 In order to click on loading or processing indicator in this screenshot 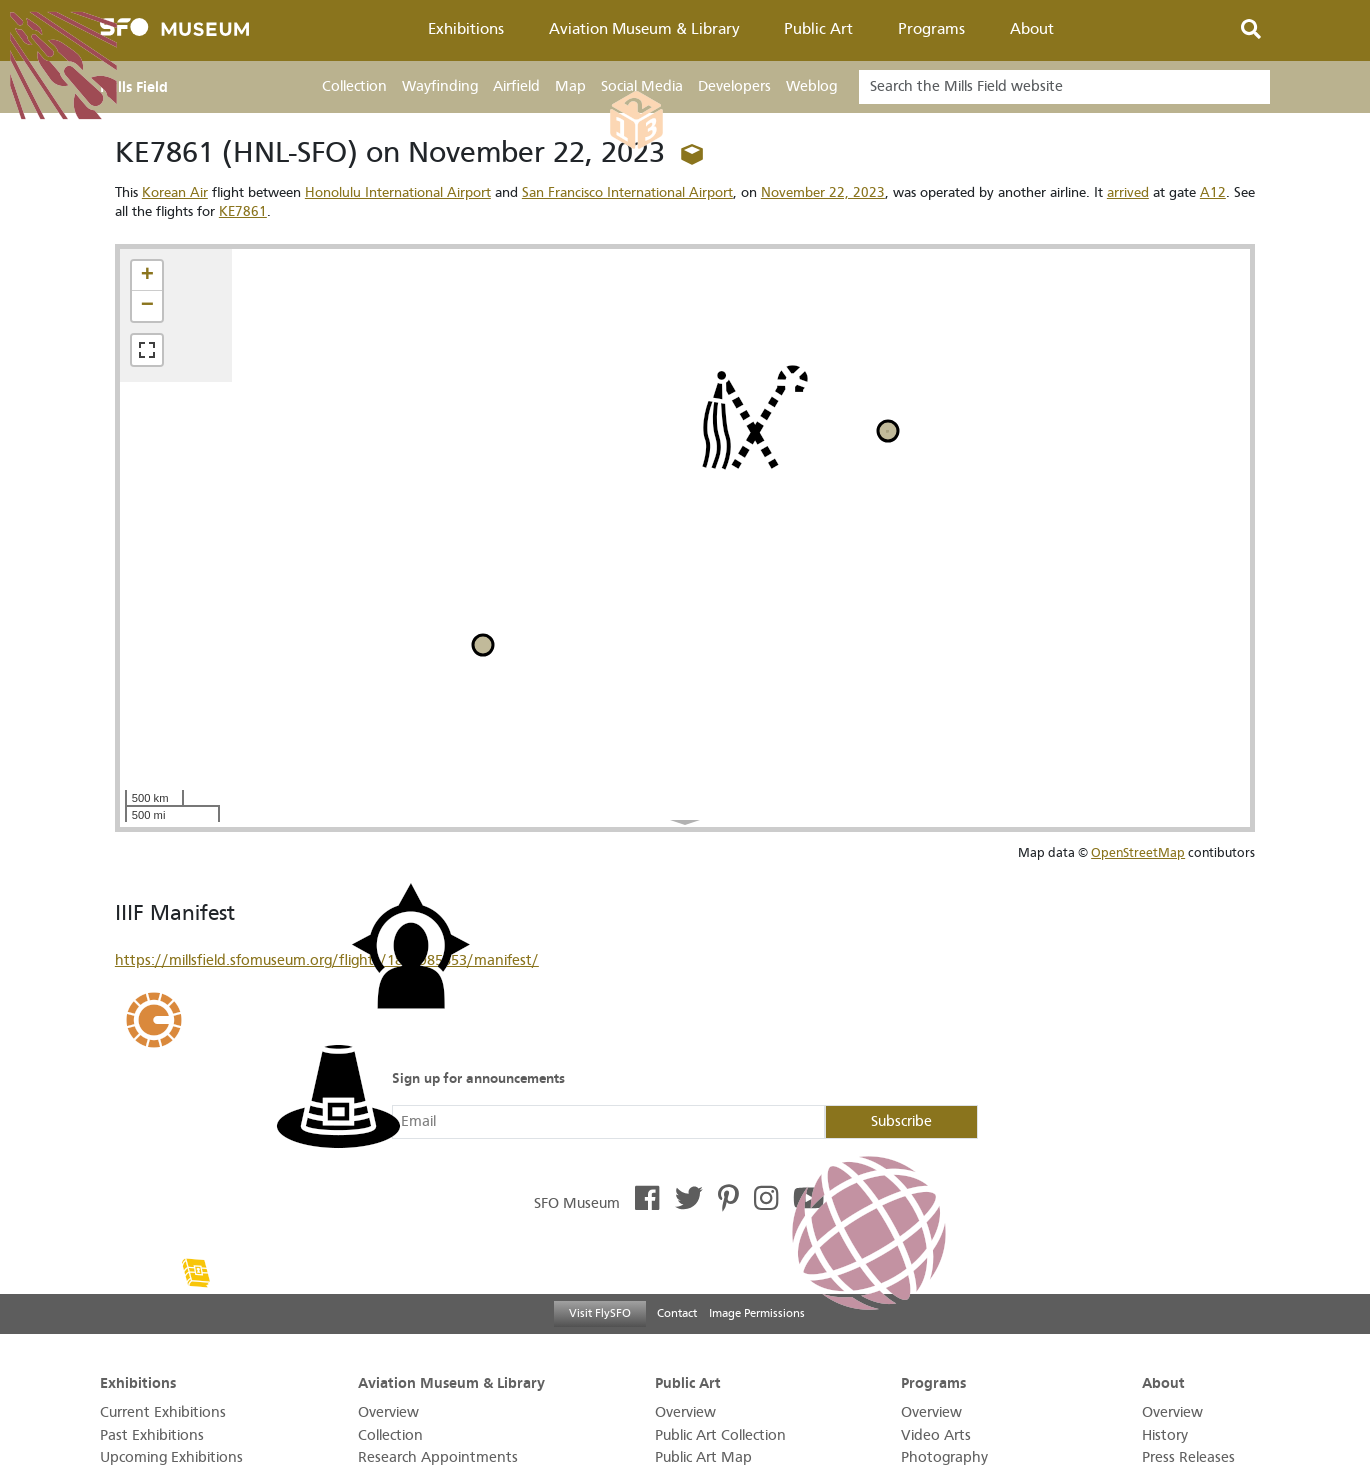, I will do `click(154, 1020)`.